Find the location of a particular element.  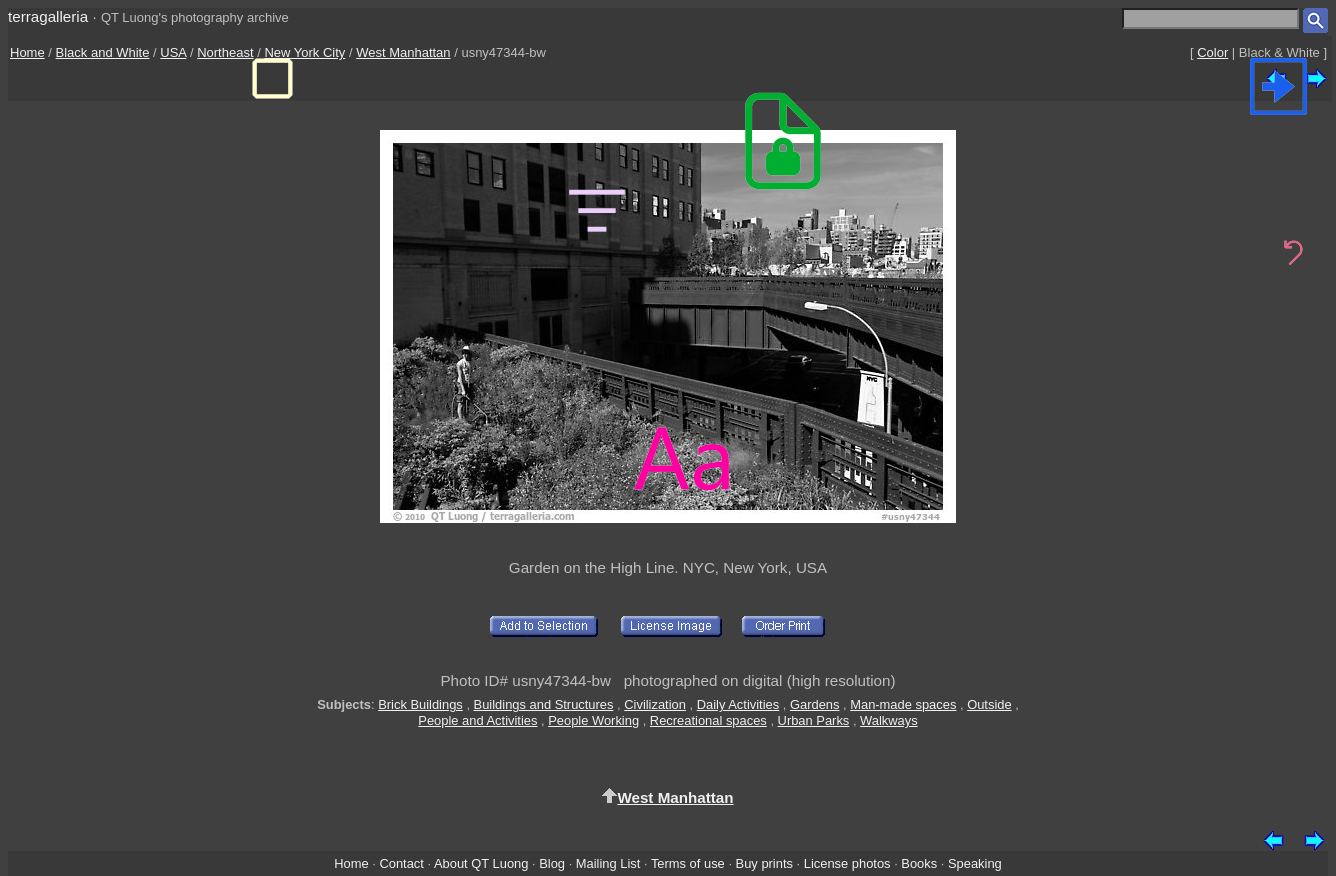

filter or sort list items is located at coordinates (597, 213).